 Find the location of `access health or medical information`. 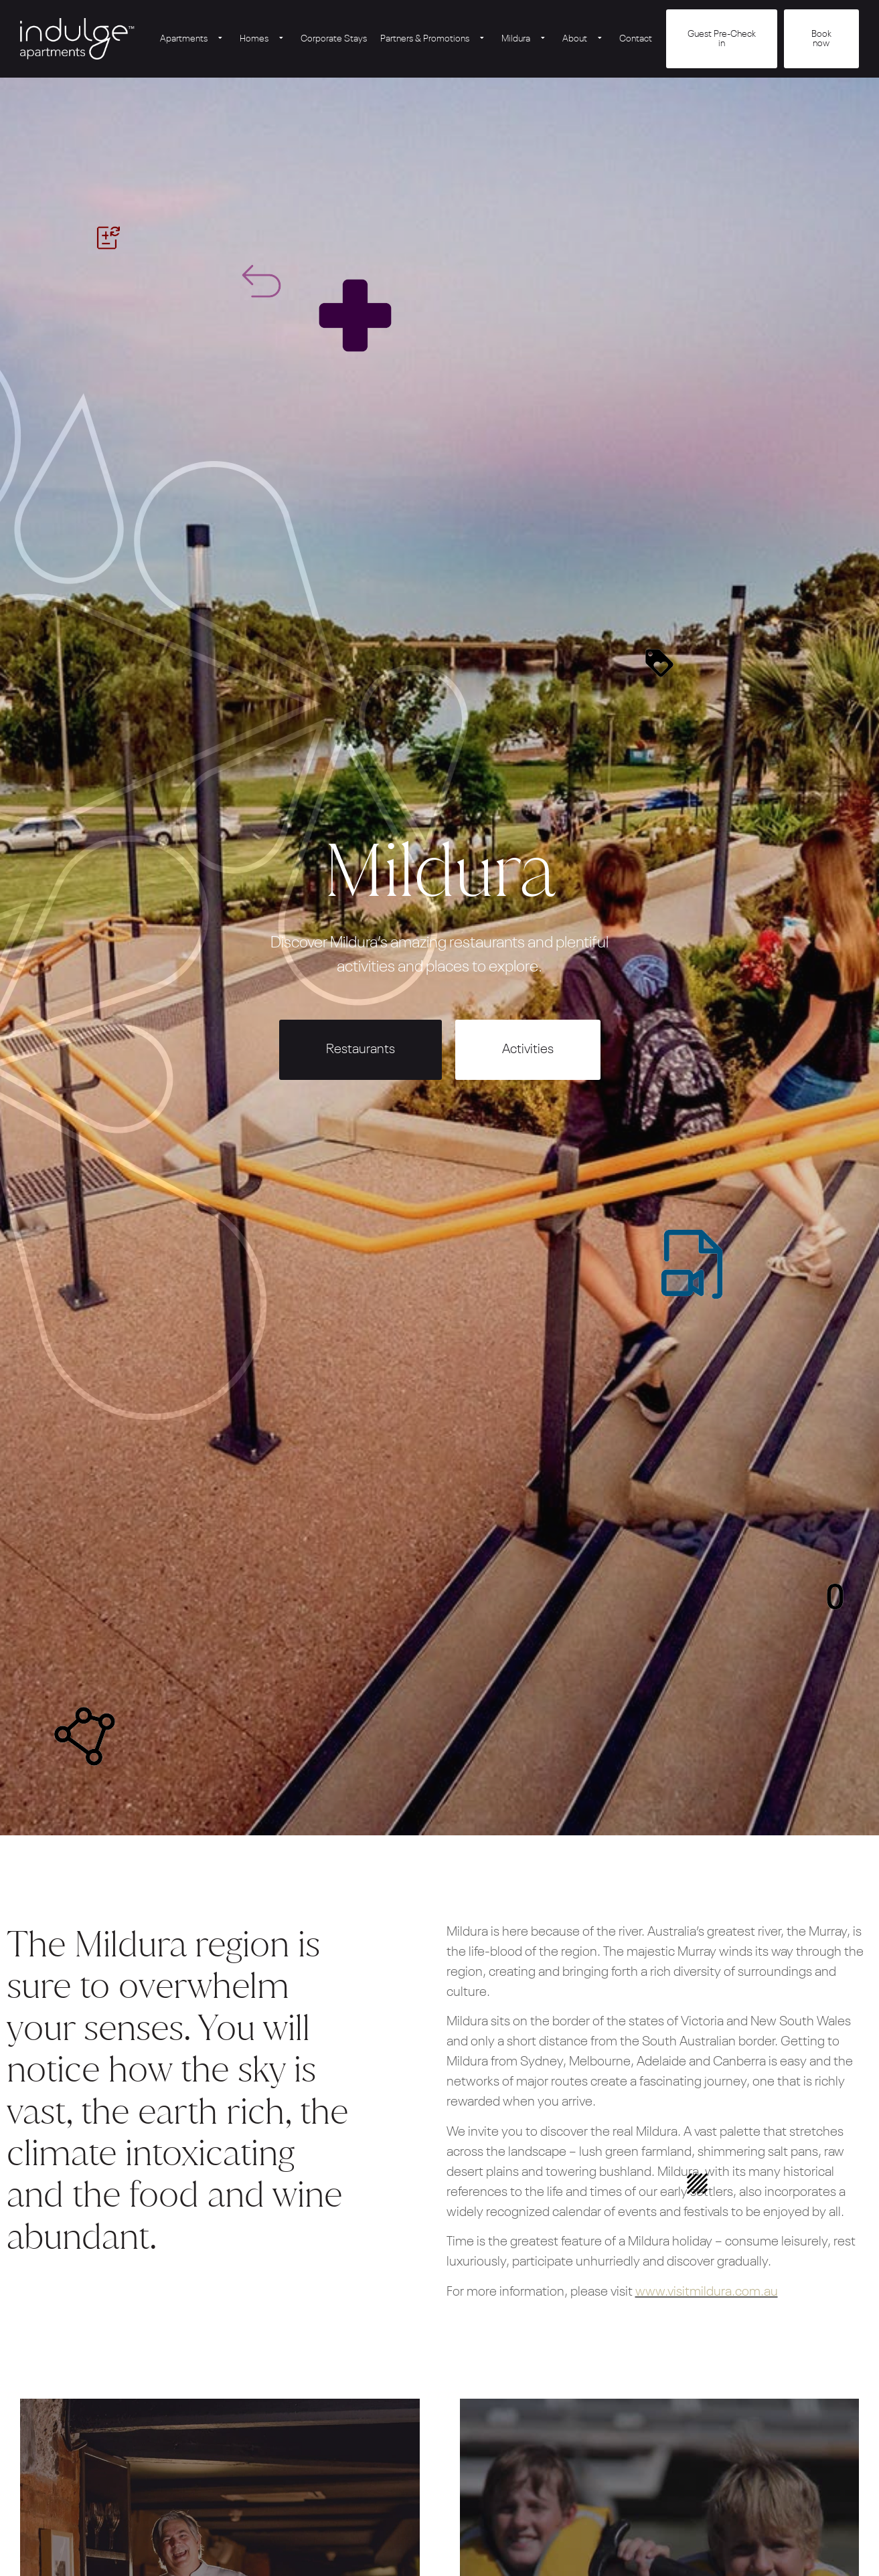

access health or medical information is located at coordinates (355, 315).